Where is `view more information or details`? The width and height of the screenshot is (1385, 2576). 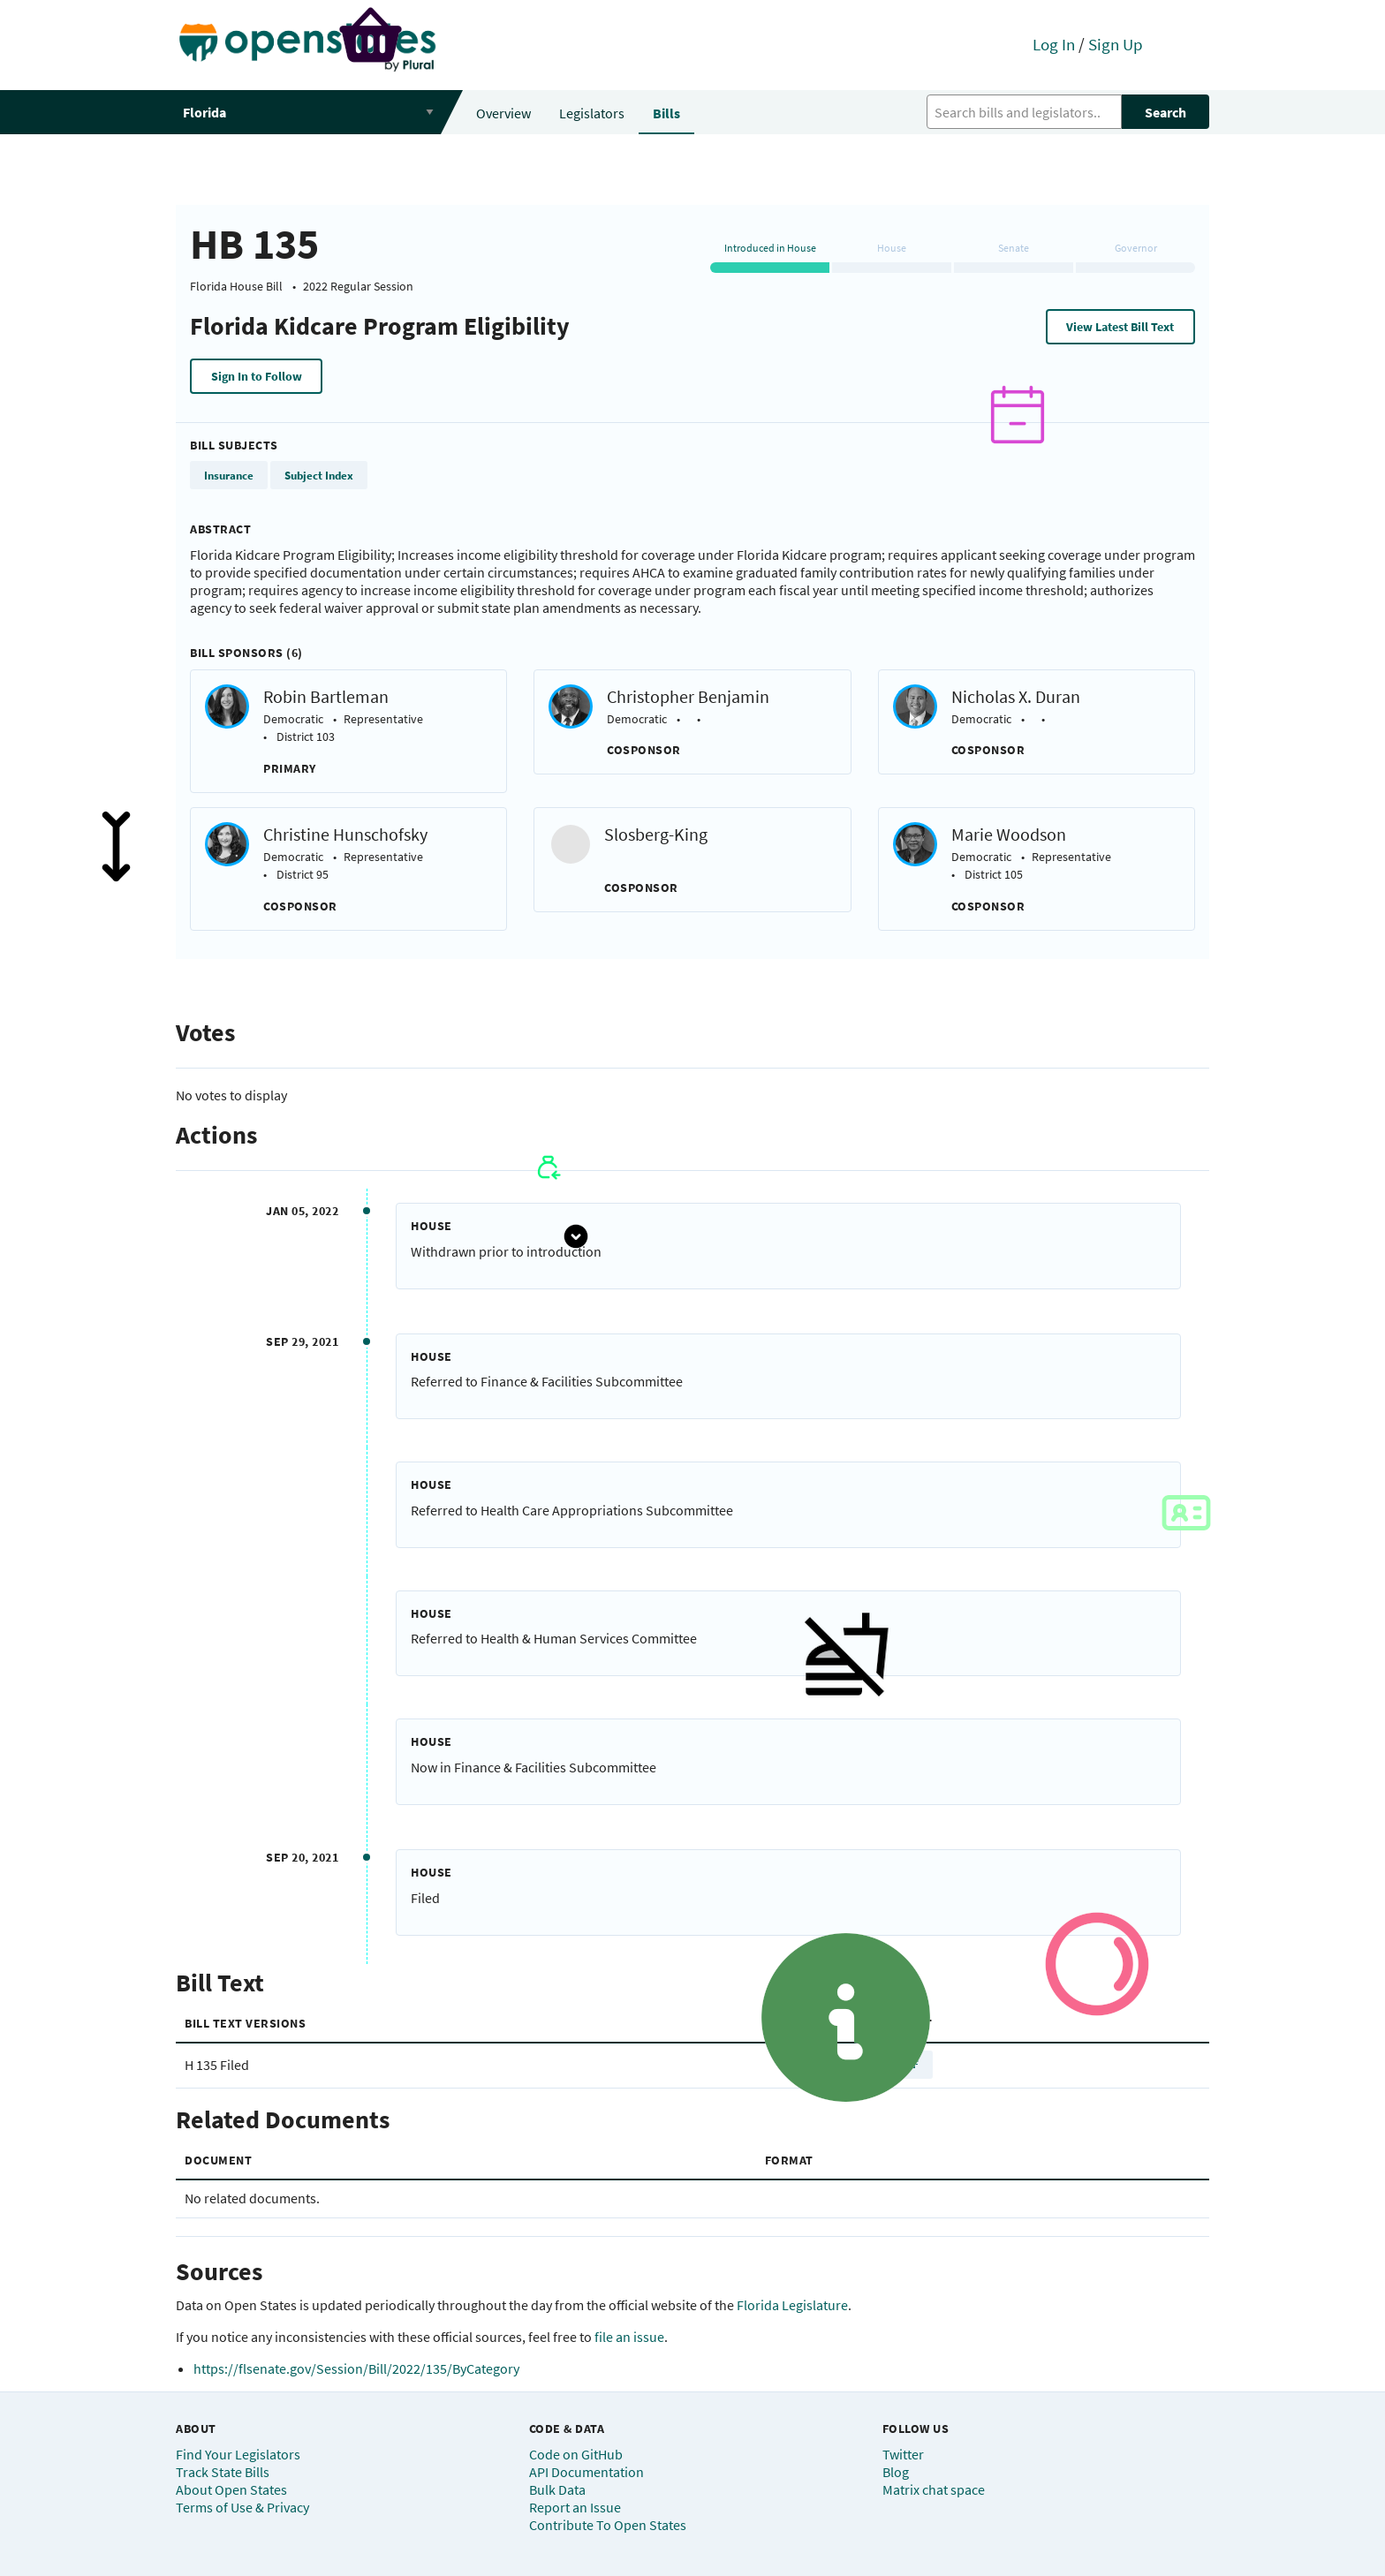 view more information or details is located at coordinates (845, 2017).